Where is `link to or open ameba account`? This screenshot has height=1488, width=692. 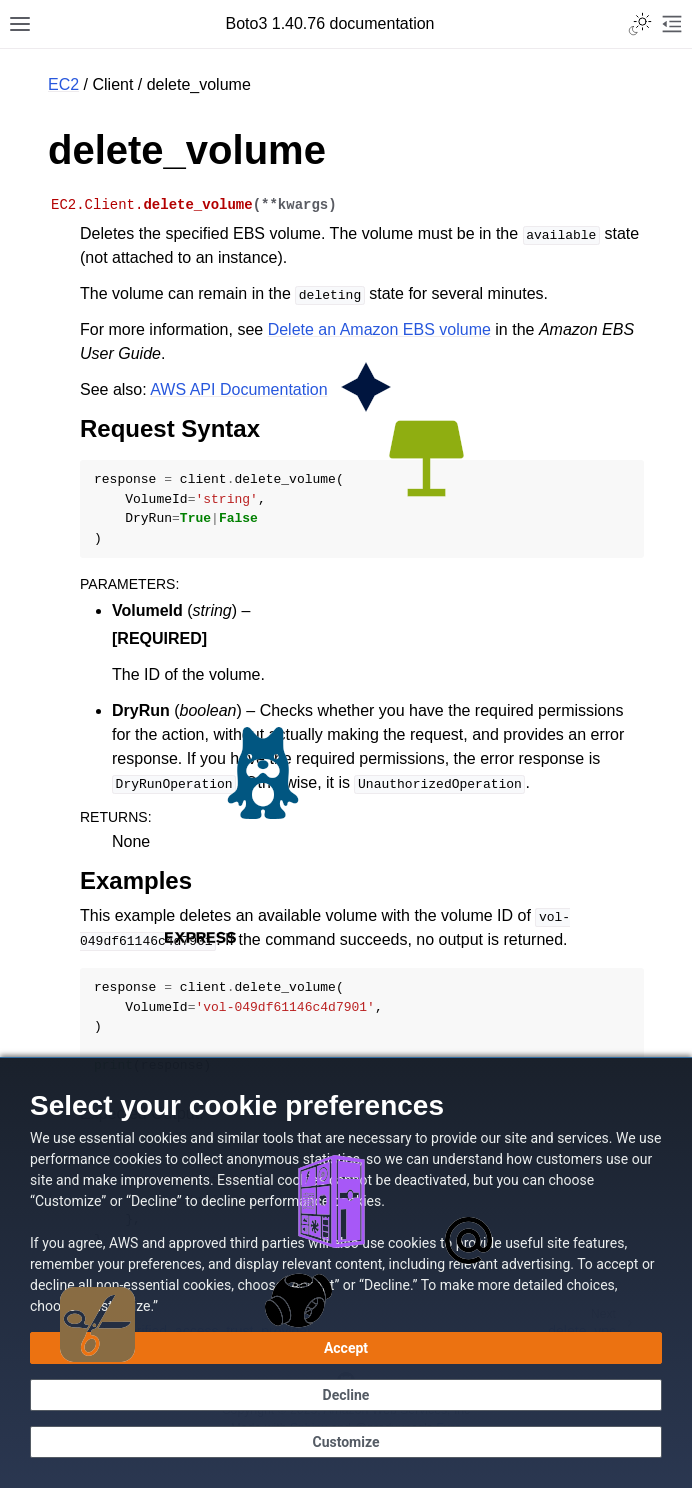 link to or open ameba account is located at coordinates (263, 773).